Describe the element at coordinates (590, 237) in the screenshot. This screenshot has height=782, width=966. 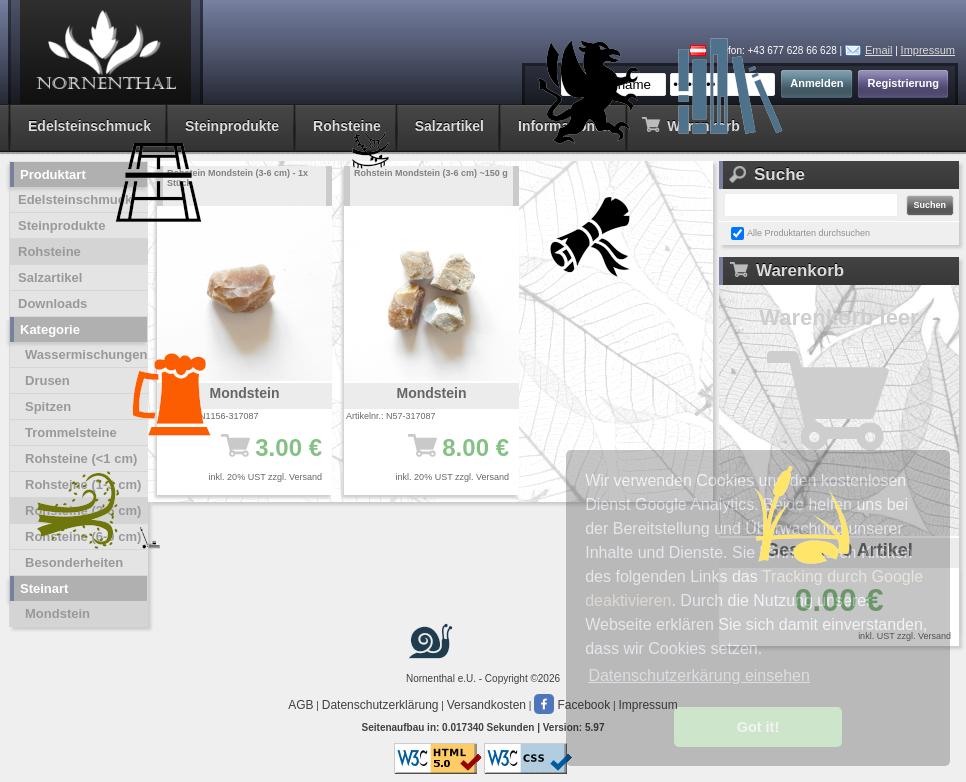
I see `view quest log or mission objectives` at that location.